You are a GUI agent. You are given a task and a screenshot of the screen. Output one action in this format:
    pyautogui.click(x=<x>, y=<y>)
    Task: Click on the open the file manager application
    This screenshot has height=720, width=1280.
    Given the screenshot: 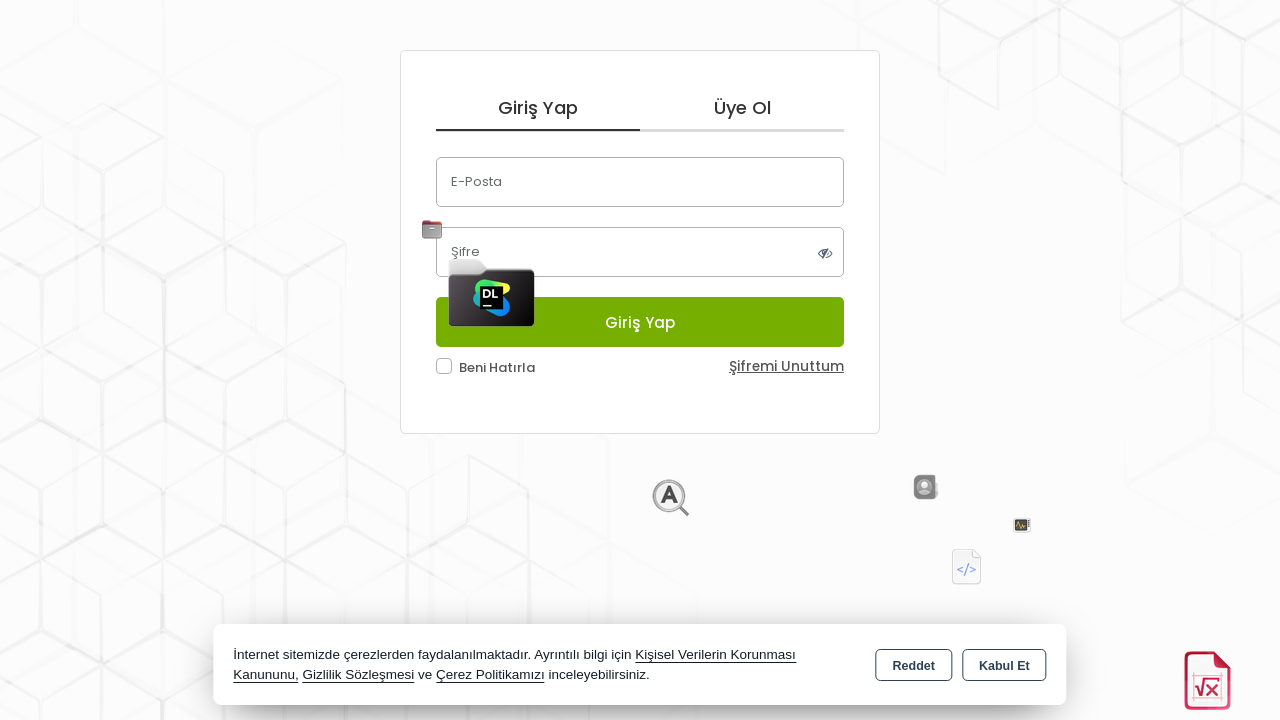 What is the action you would take?
    pyautogui.click(x=432, y=229)
    